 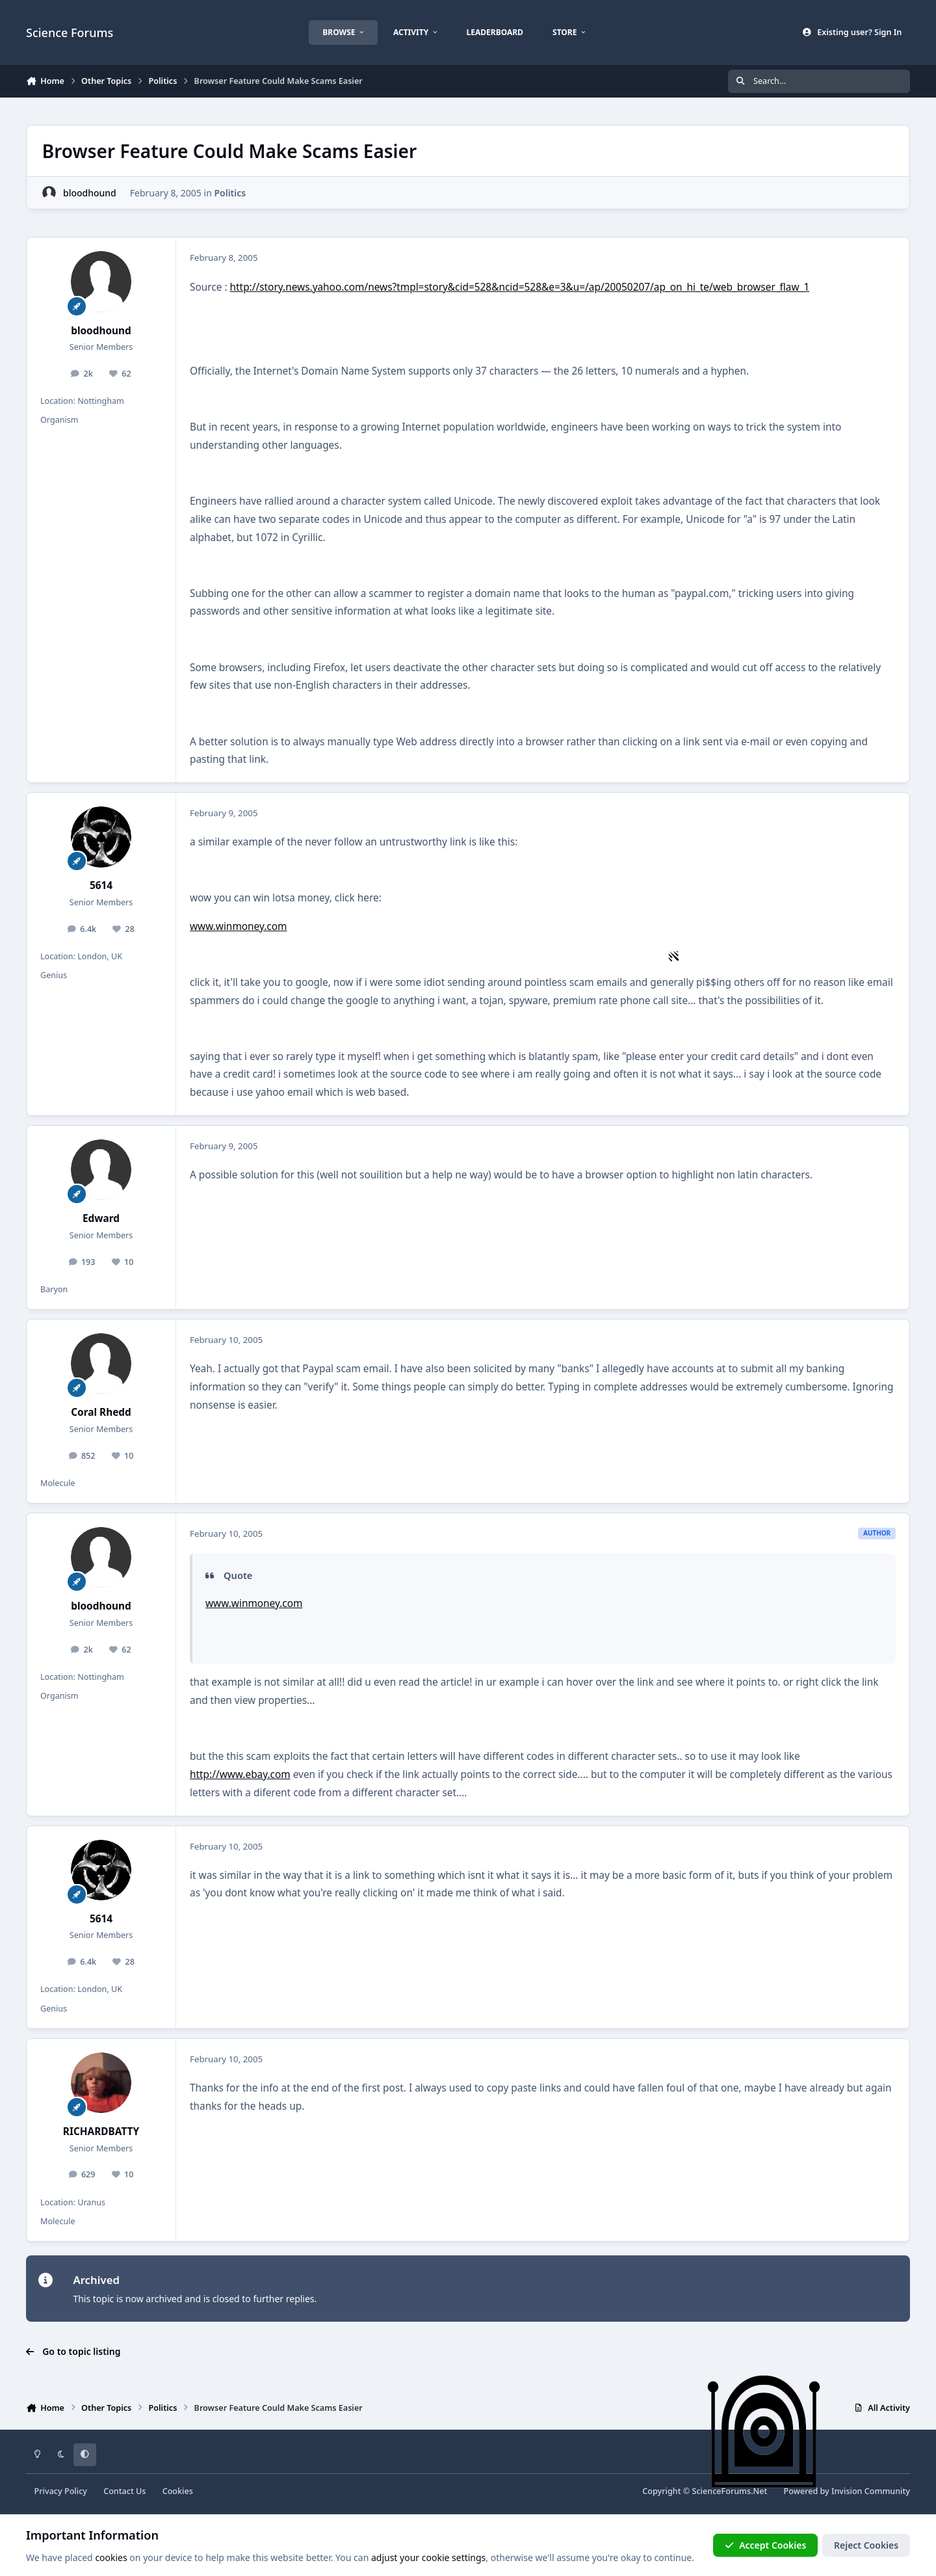 What do you see at coordinates (764, 2432) in the screenshot?
I see `access music or audio player` at bounding box center [764, 2432].